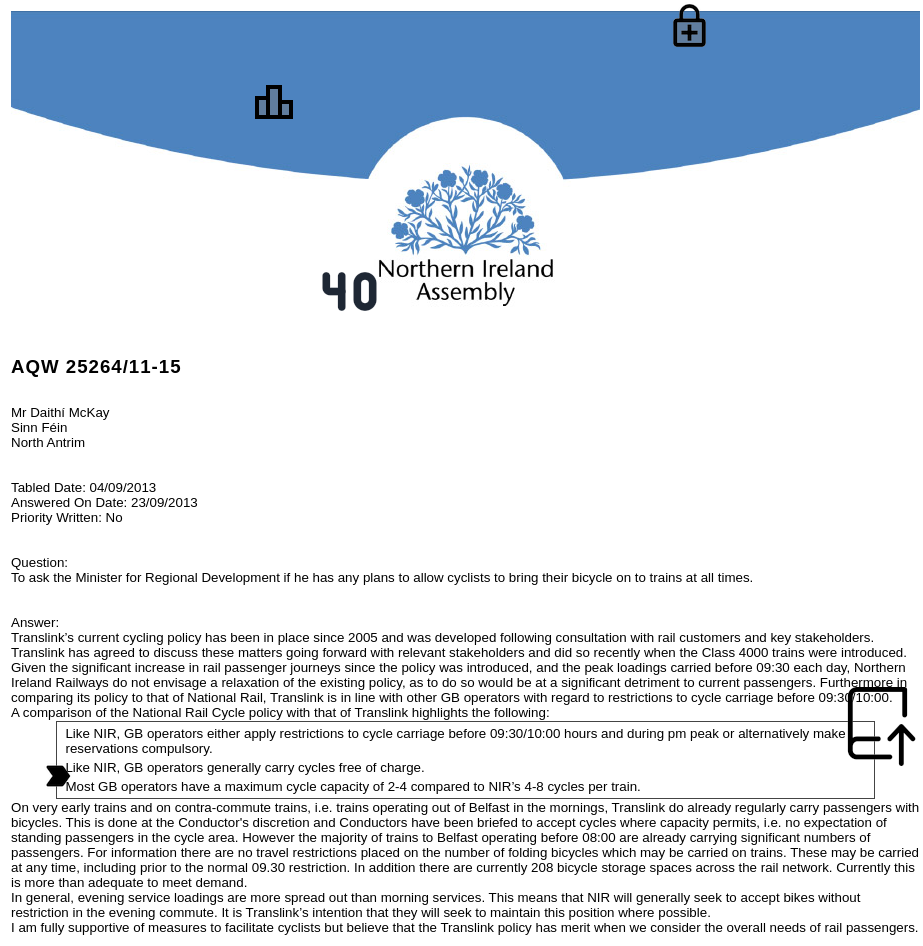 This screenshot has height=946, width=923. I want to click on indicates enhanced or additional security protection, so click(689, 26).